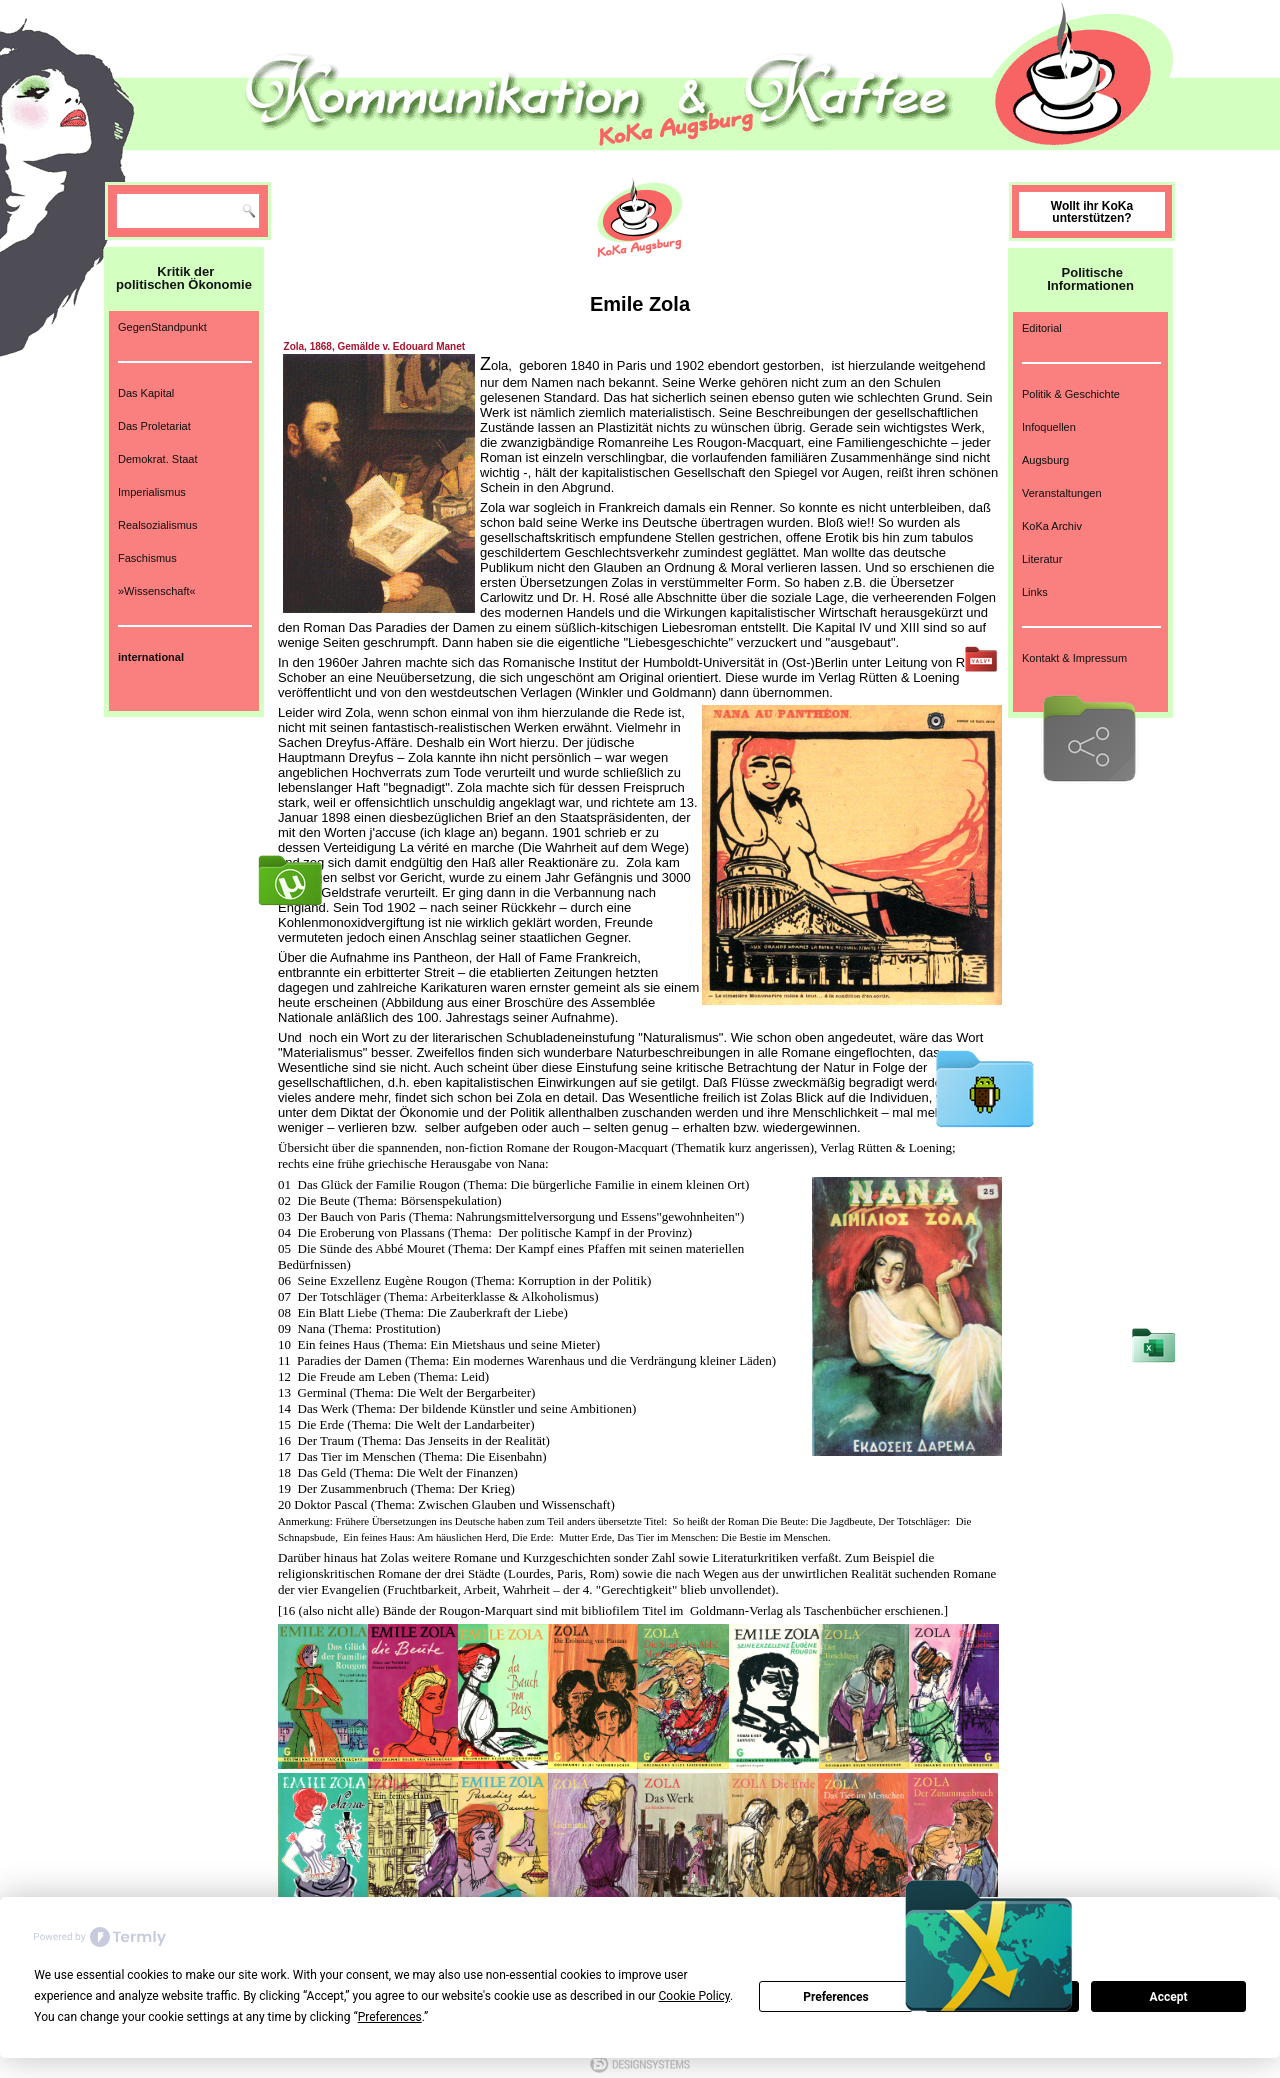 The height and width of the screenshot is (2078, 1280). What do you see at coordinates (290, 882) in the screenshot?
I see `folder containing uTorrent downloads` at bounding box center [290, 882].